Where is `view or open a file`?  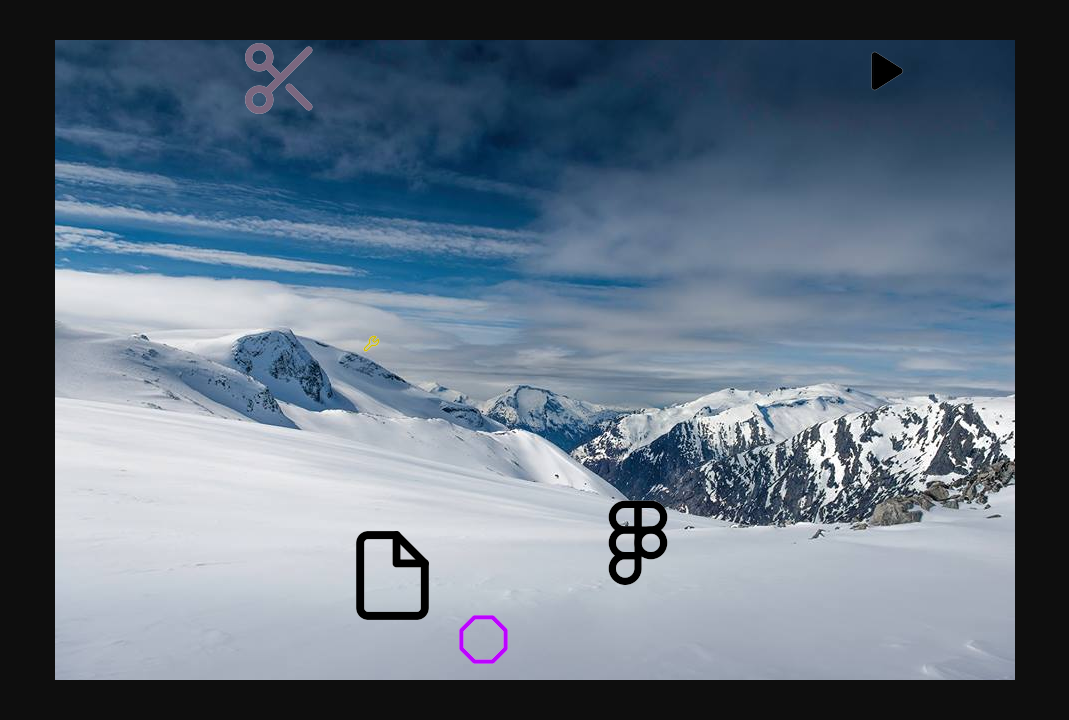 view or open a file is located at coordinates (392, 575).